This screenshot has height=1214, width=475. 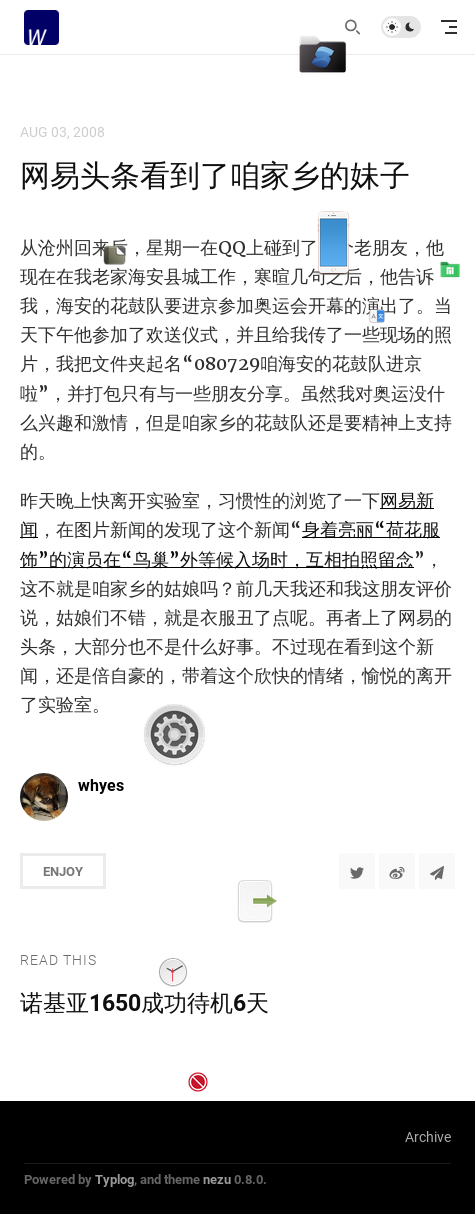 I want to click on access language and translation settings, so click(x=377, y=316).